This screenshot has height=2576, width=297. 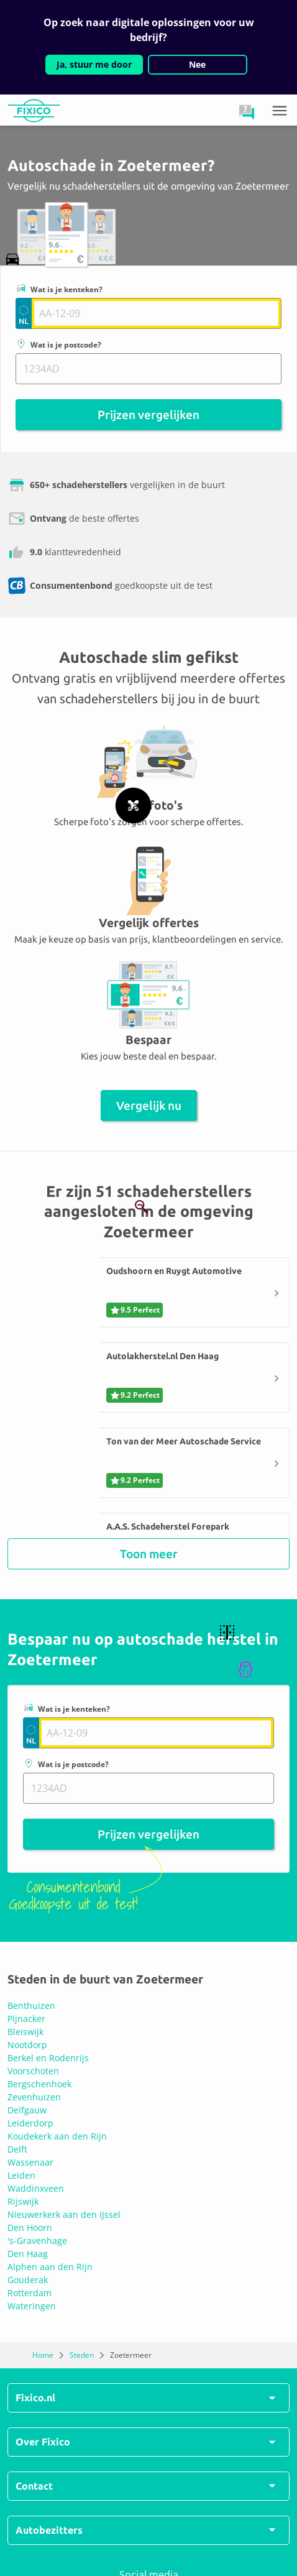 What do you see at coordinates (227, 1632) in the screenshot?
I see `add a vertical border to selected cells` at bounding box center [227, 1632].